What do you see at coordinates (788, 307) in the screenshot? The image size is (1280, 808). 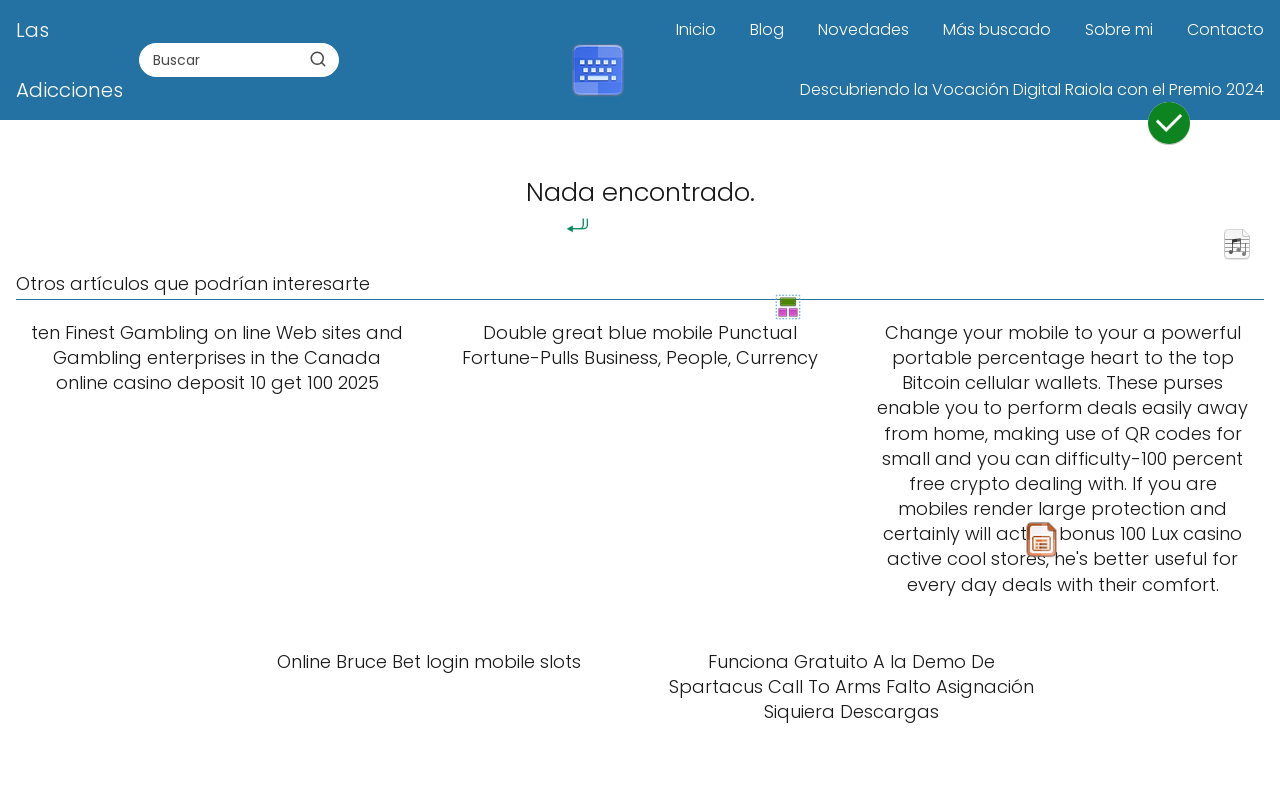 I see `select all items in the current view` at bounding box center [788, 307].